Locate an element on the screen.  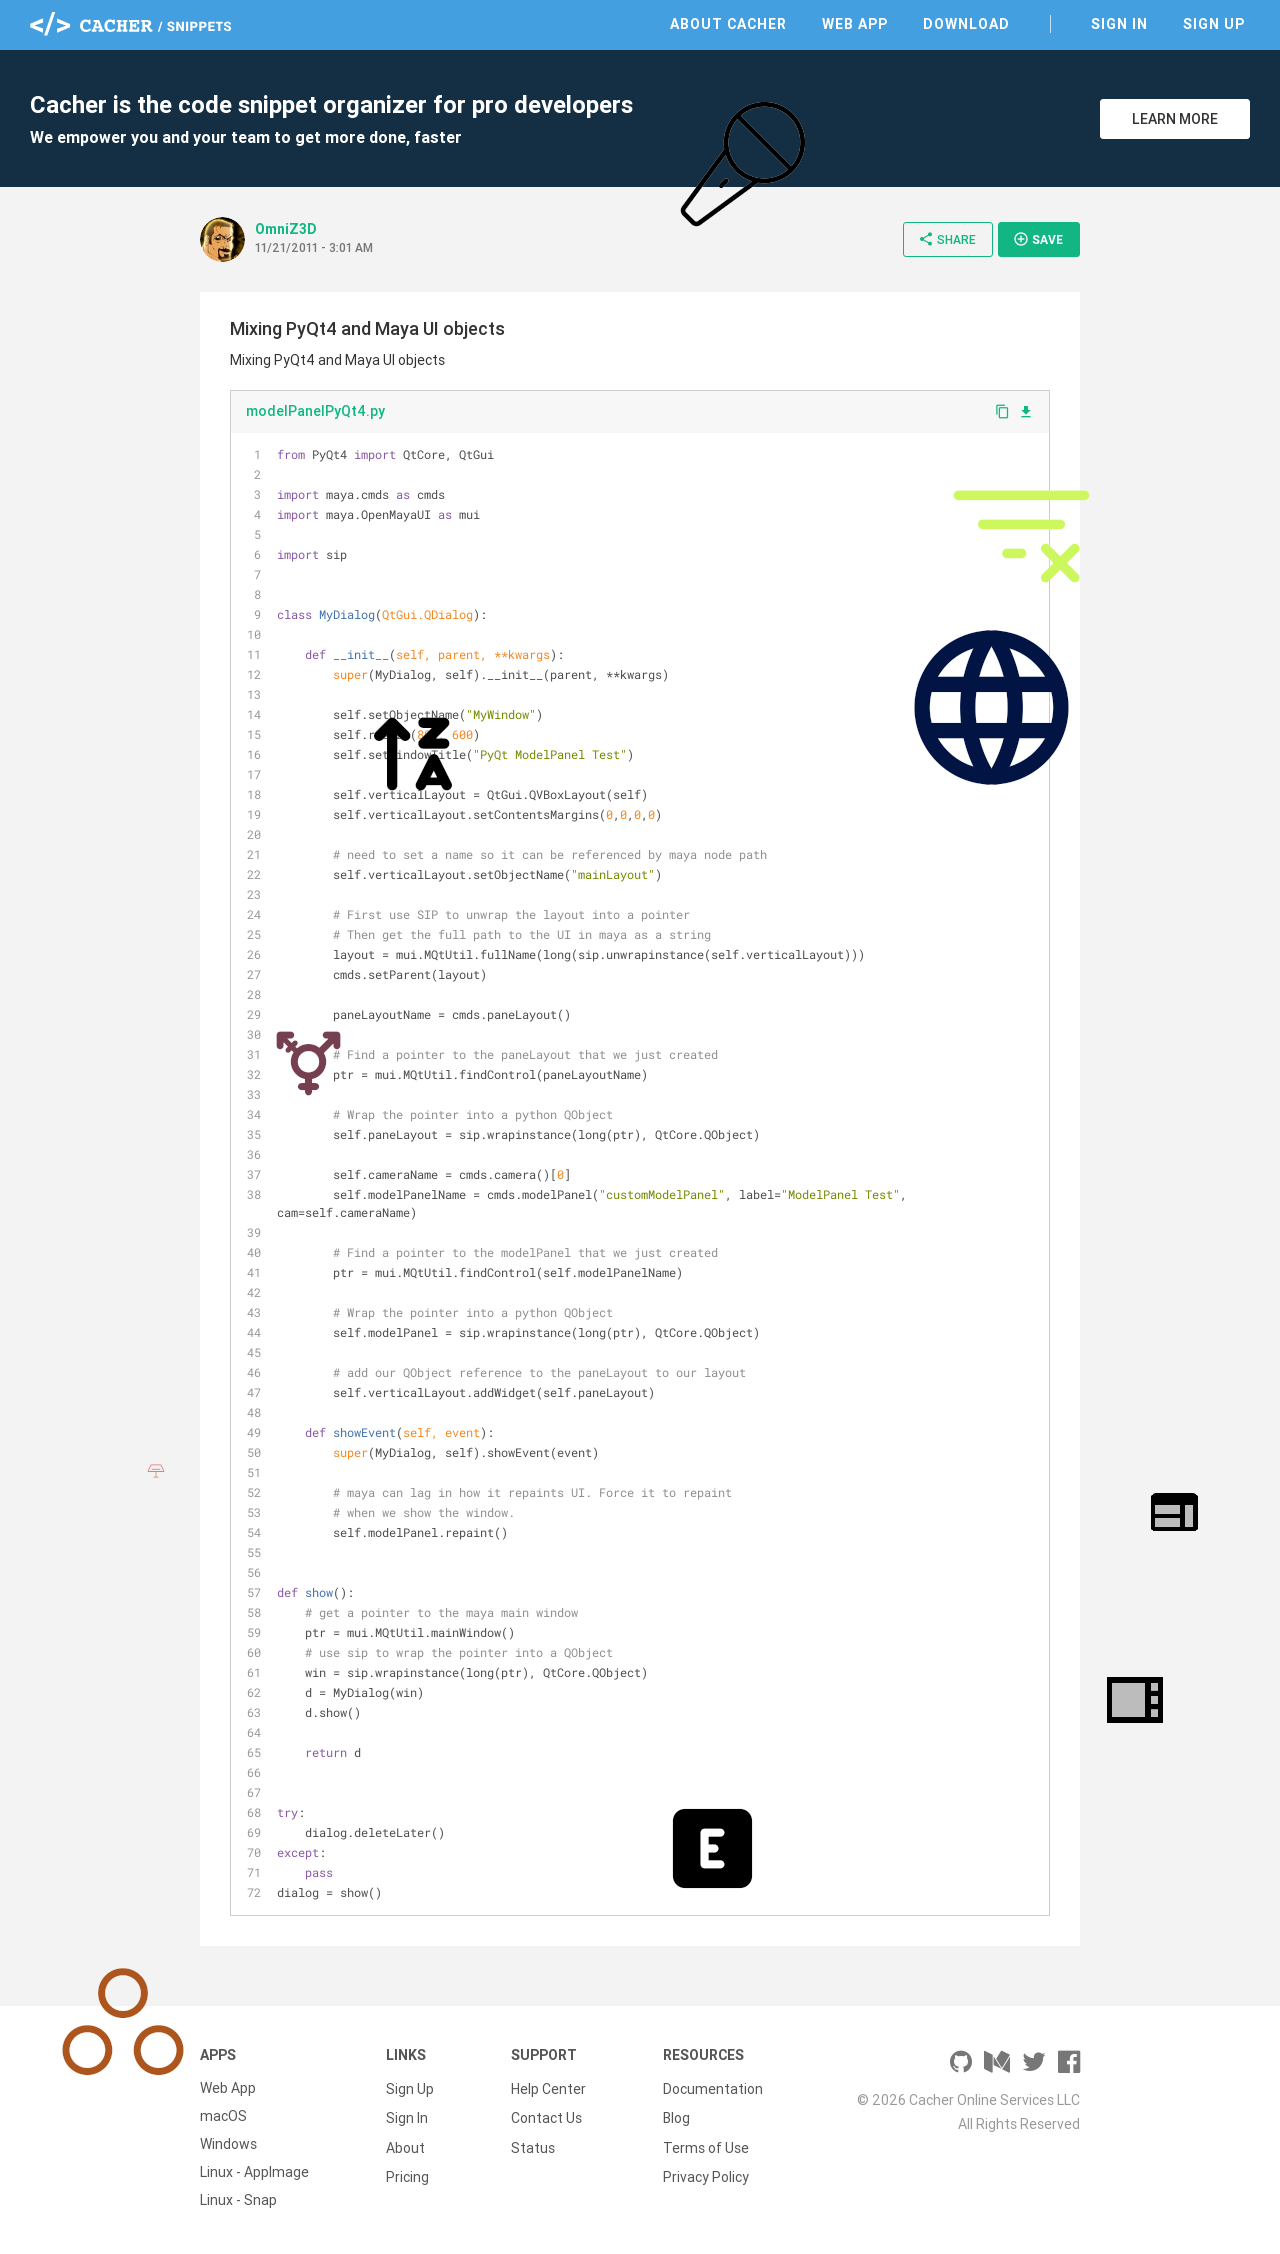
indicates an "E" rating or classification is located at coordinates (712, 1848).